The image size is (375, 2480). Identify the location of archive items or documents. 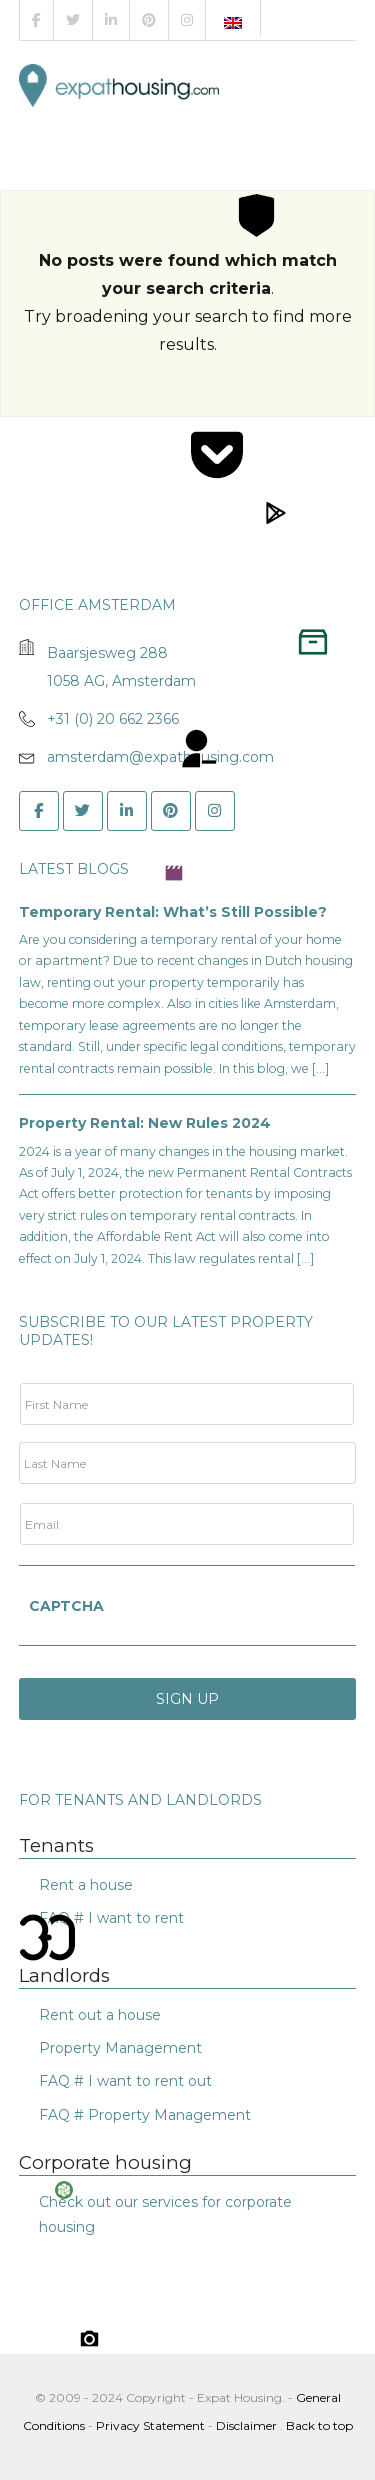
(313, 642).